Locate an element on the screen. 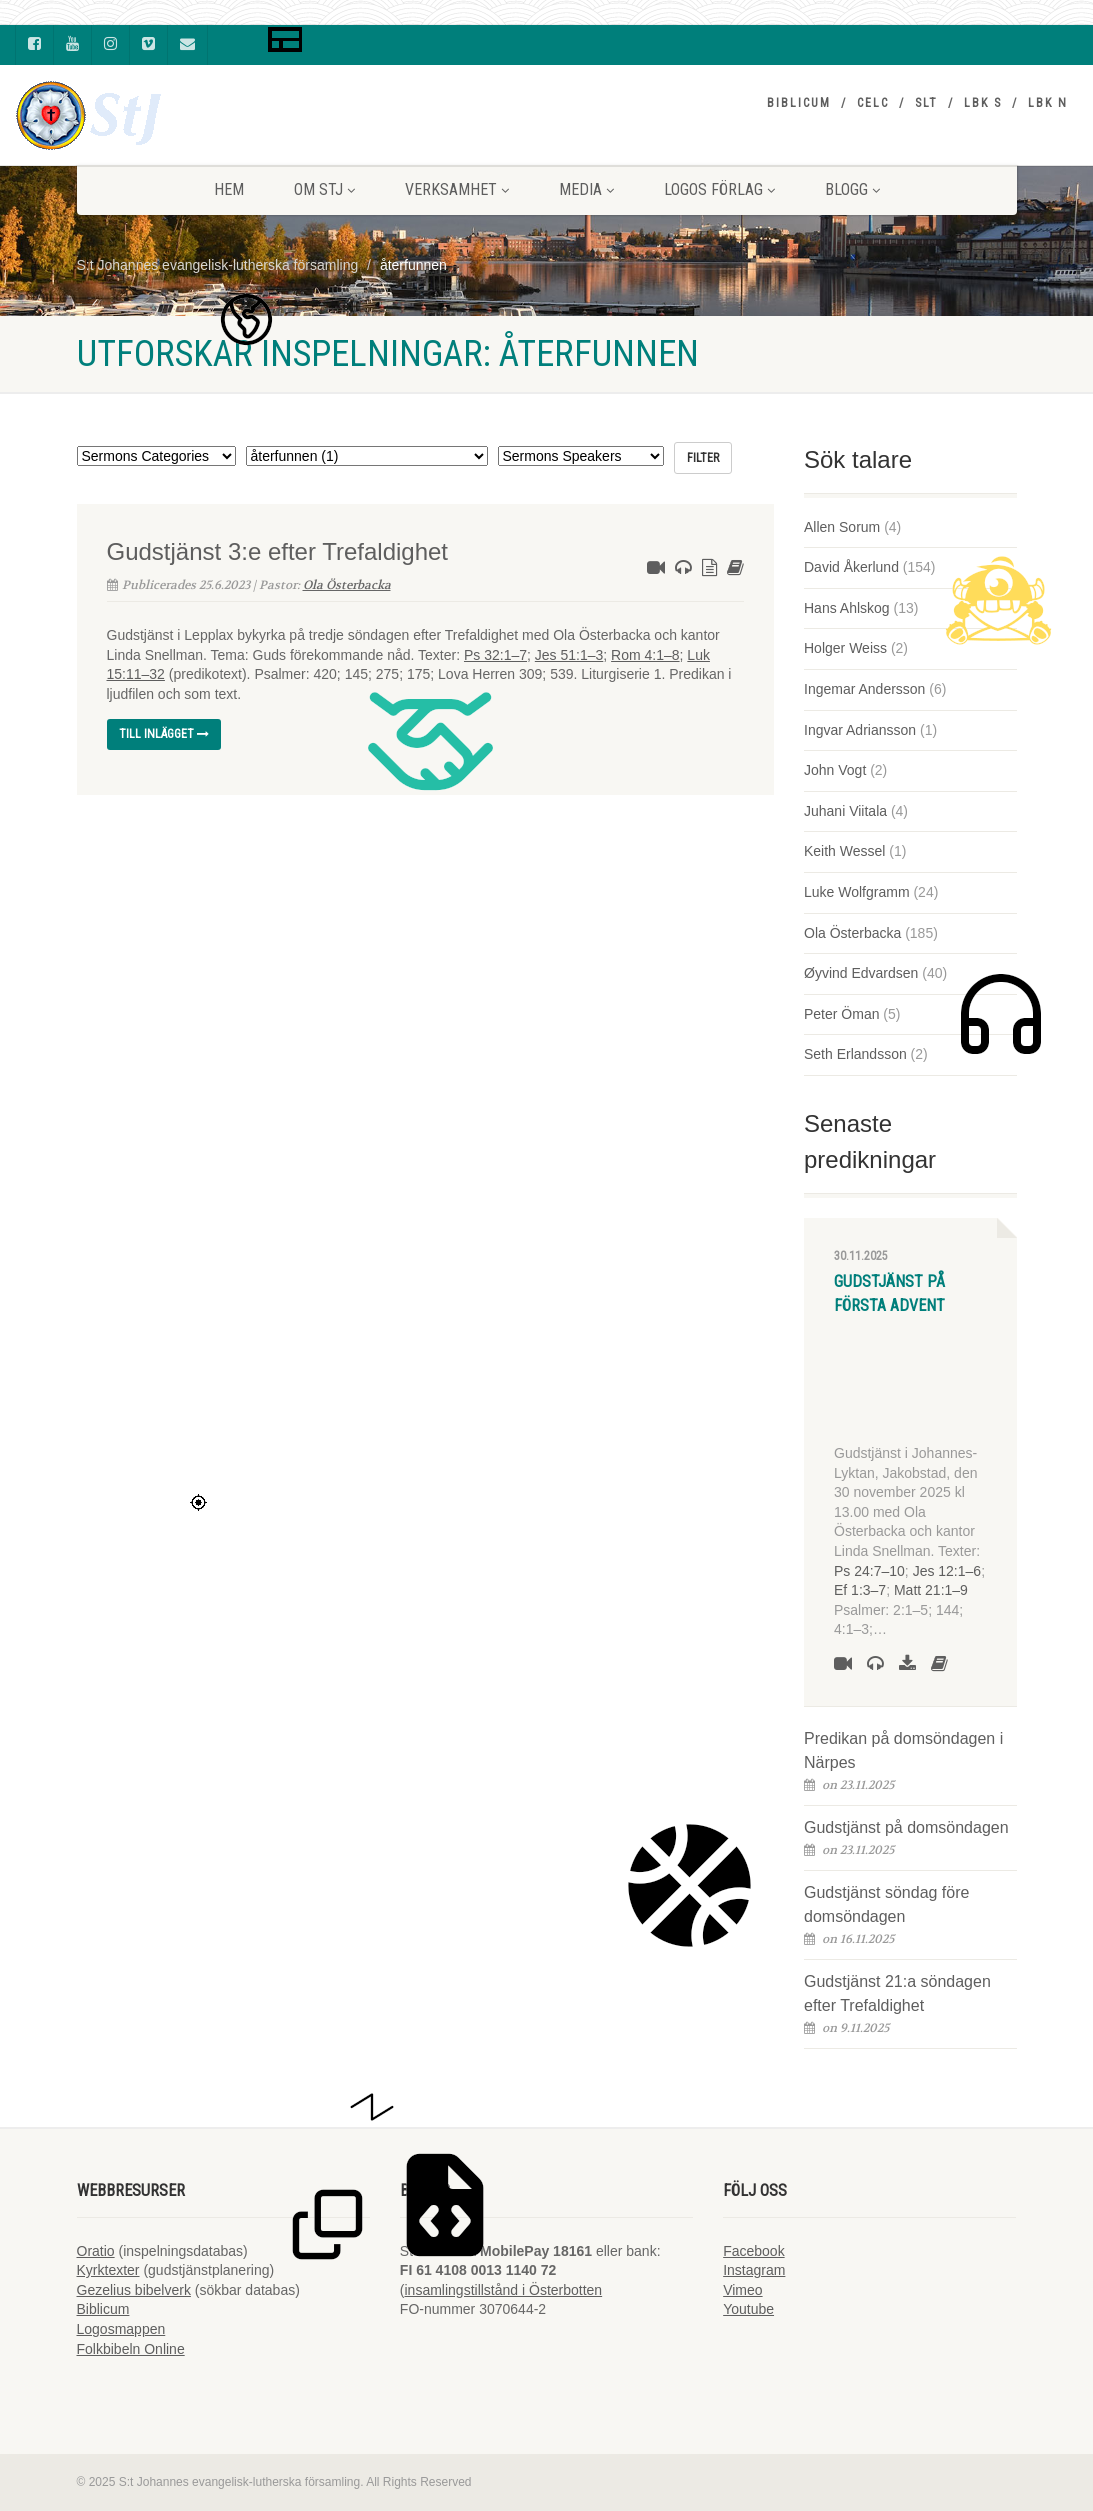 Image resolution: width=1093 pixels, height=2511 pixels. indicates GPS location is locked and active is located at coordinates (198, 1502).